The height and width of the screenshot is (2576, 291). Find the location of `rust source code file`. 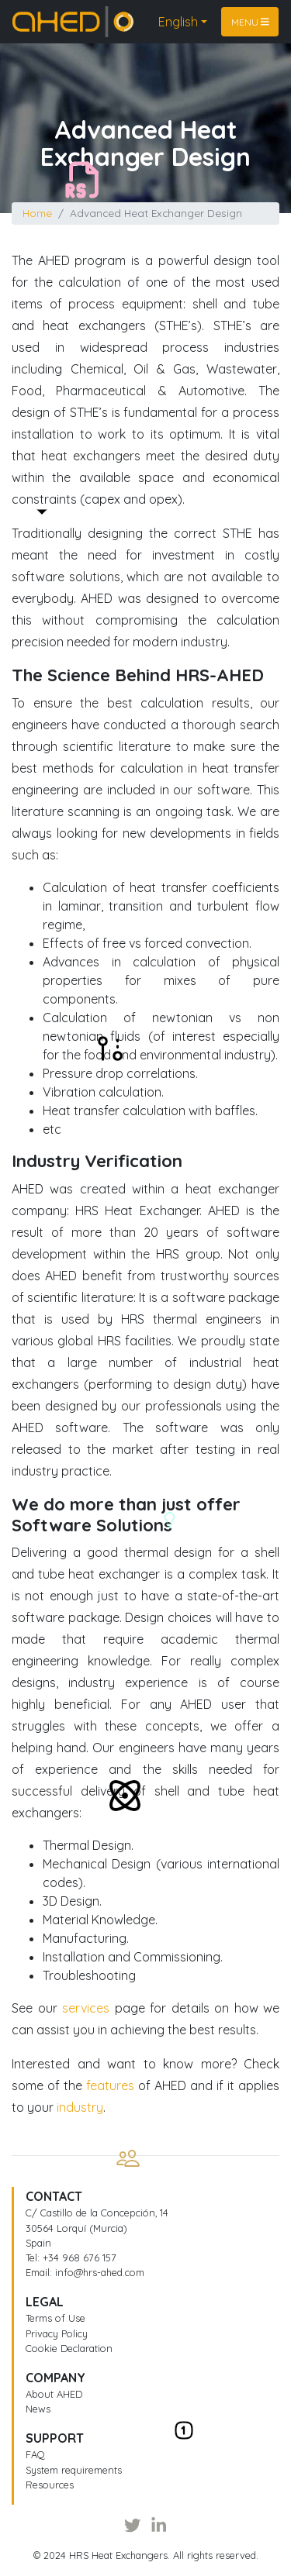

rust source code file is located at coordinates (84, 180).